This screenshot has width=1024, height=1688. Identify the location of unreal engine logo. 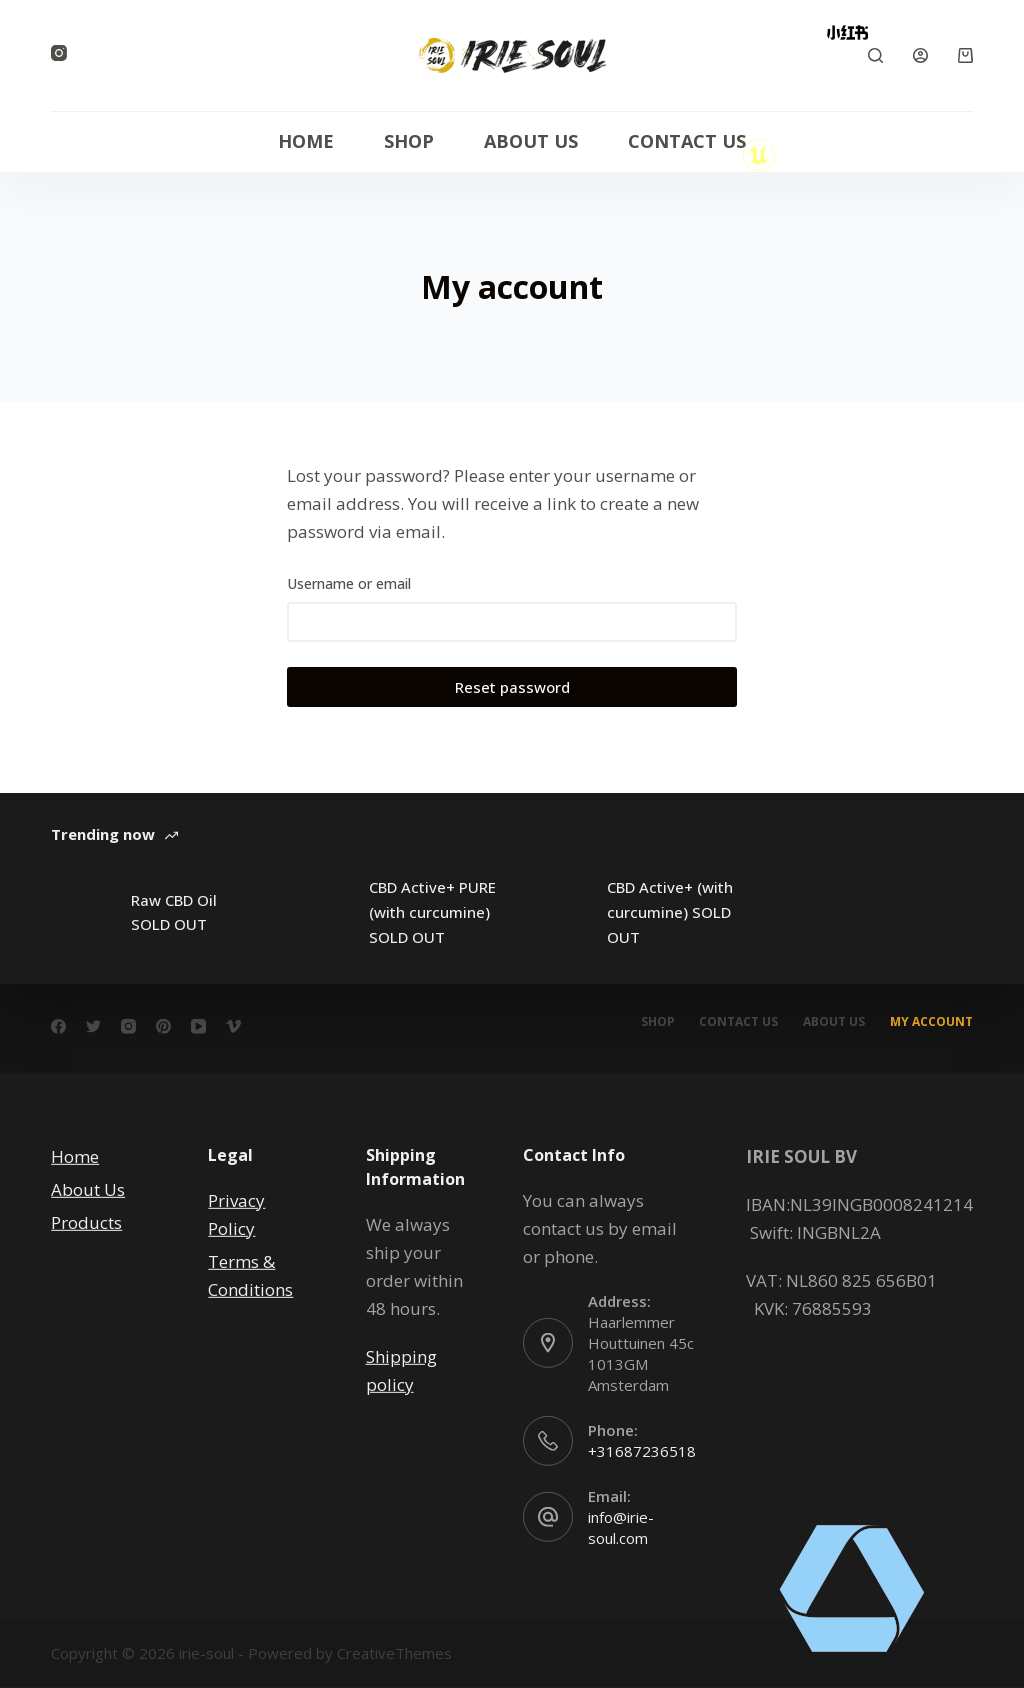
(759, 155).